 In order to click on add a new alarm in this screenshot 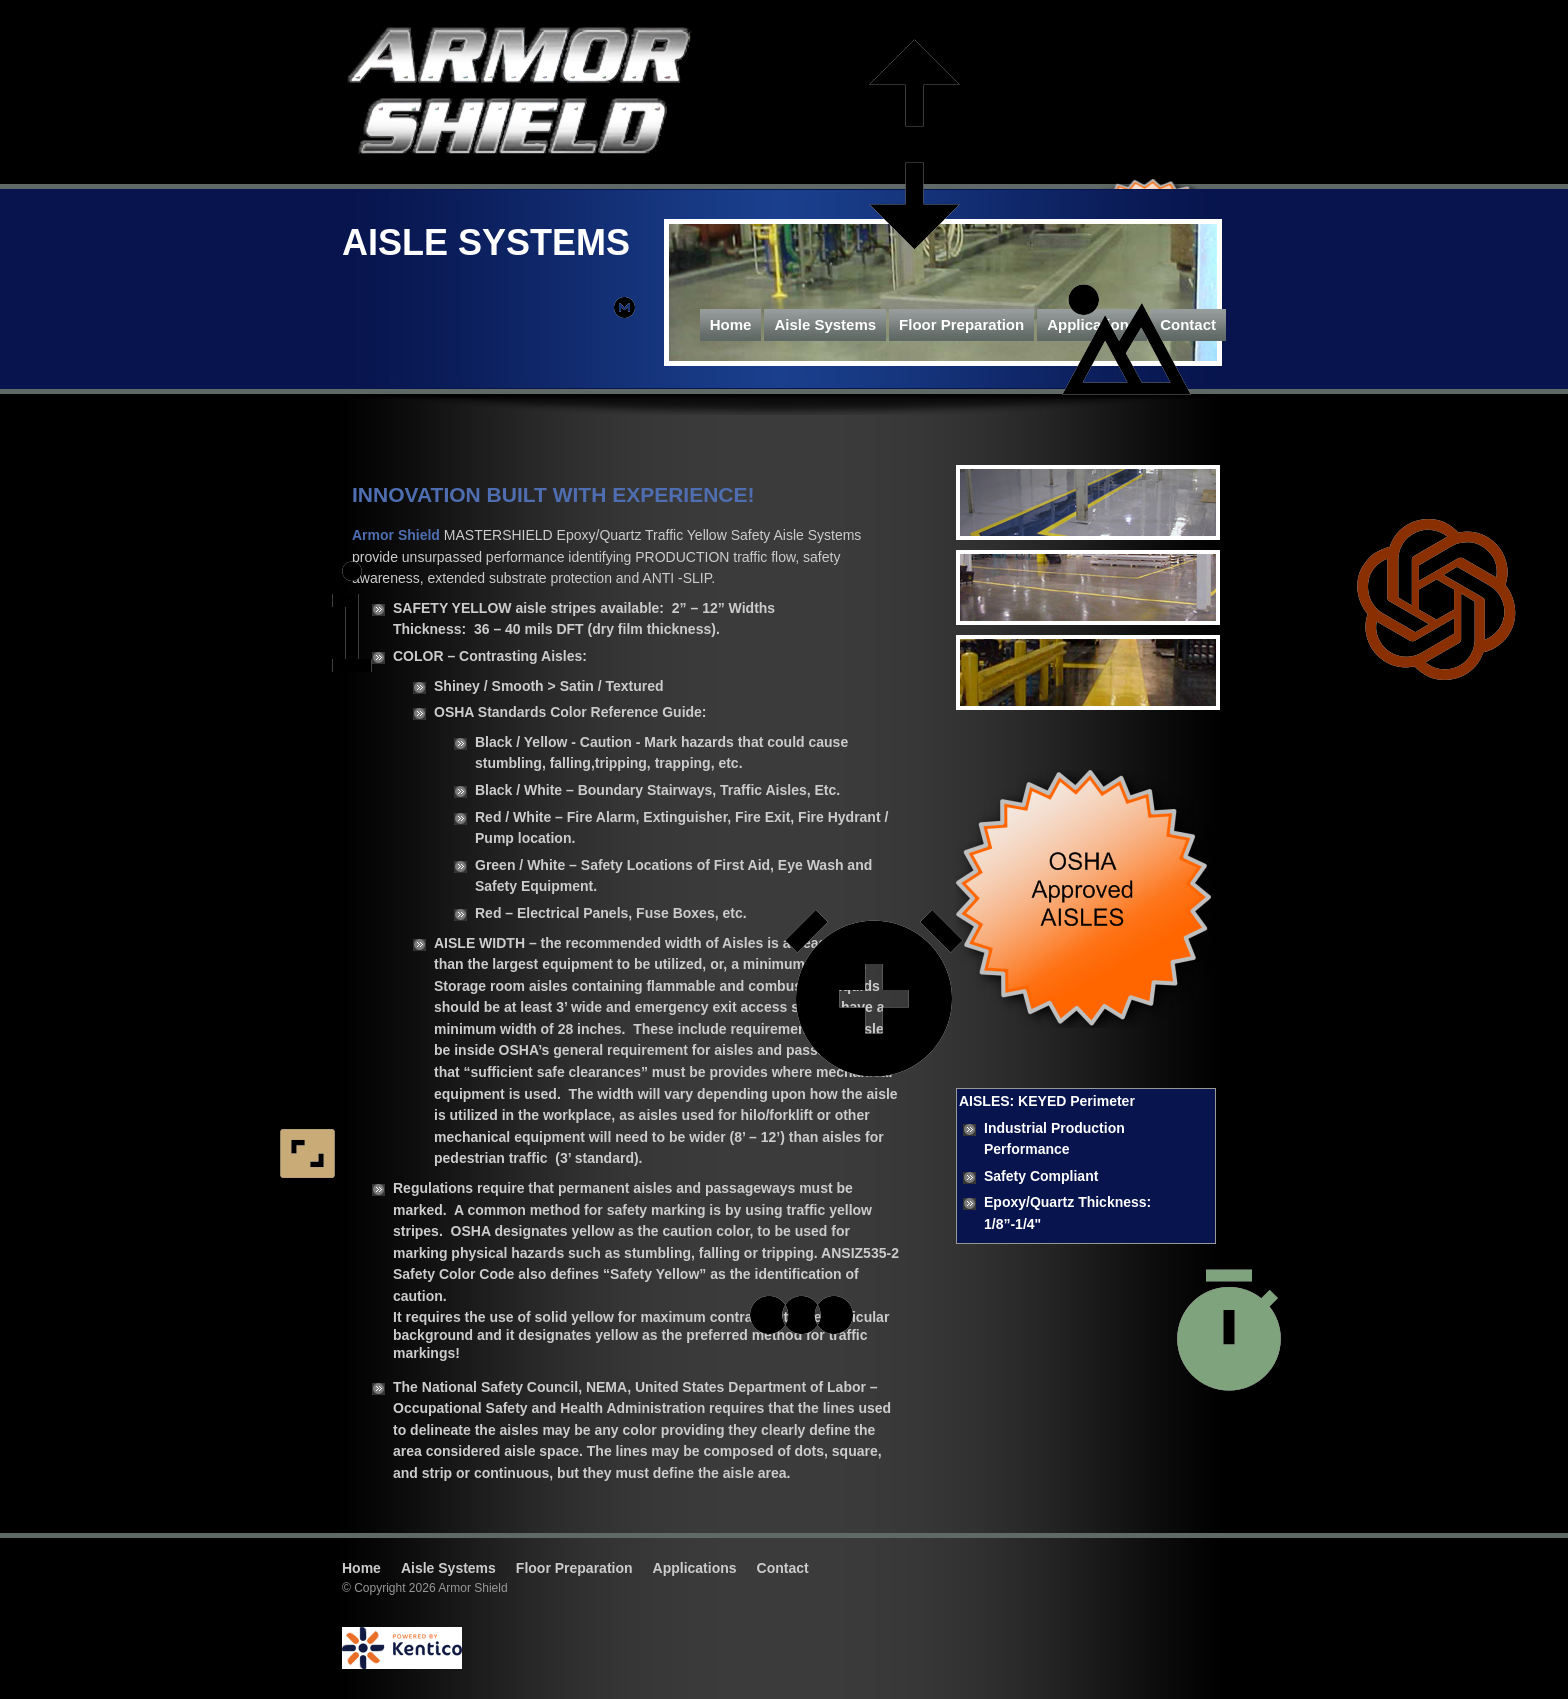, I will do `click(874, 990)`.